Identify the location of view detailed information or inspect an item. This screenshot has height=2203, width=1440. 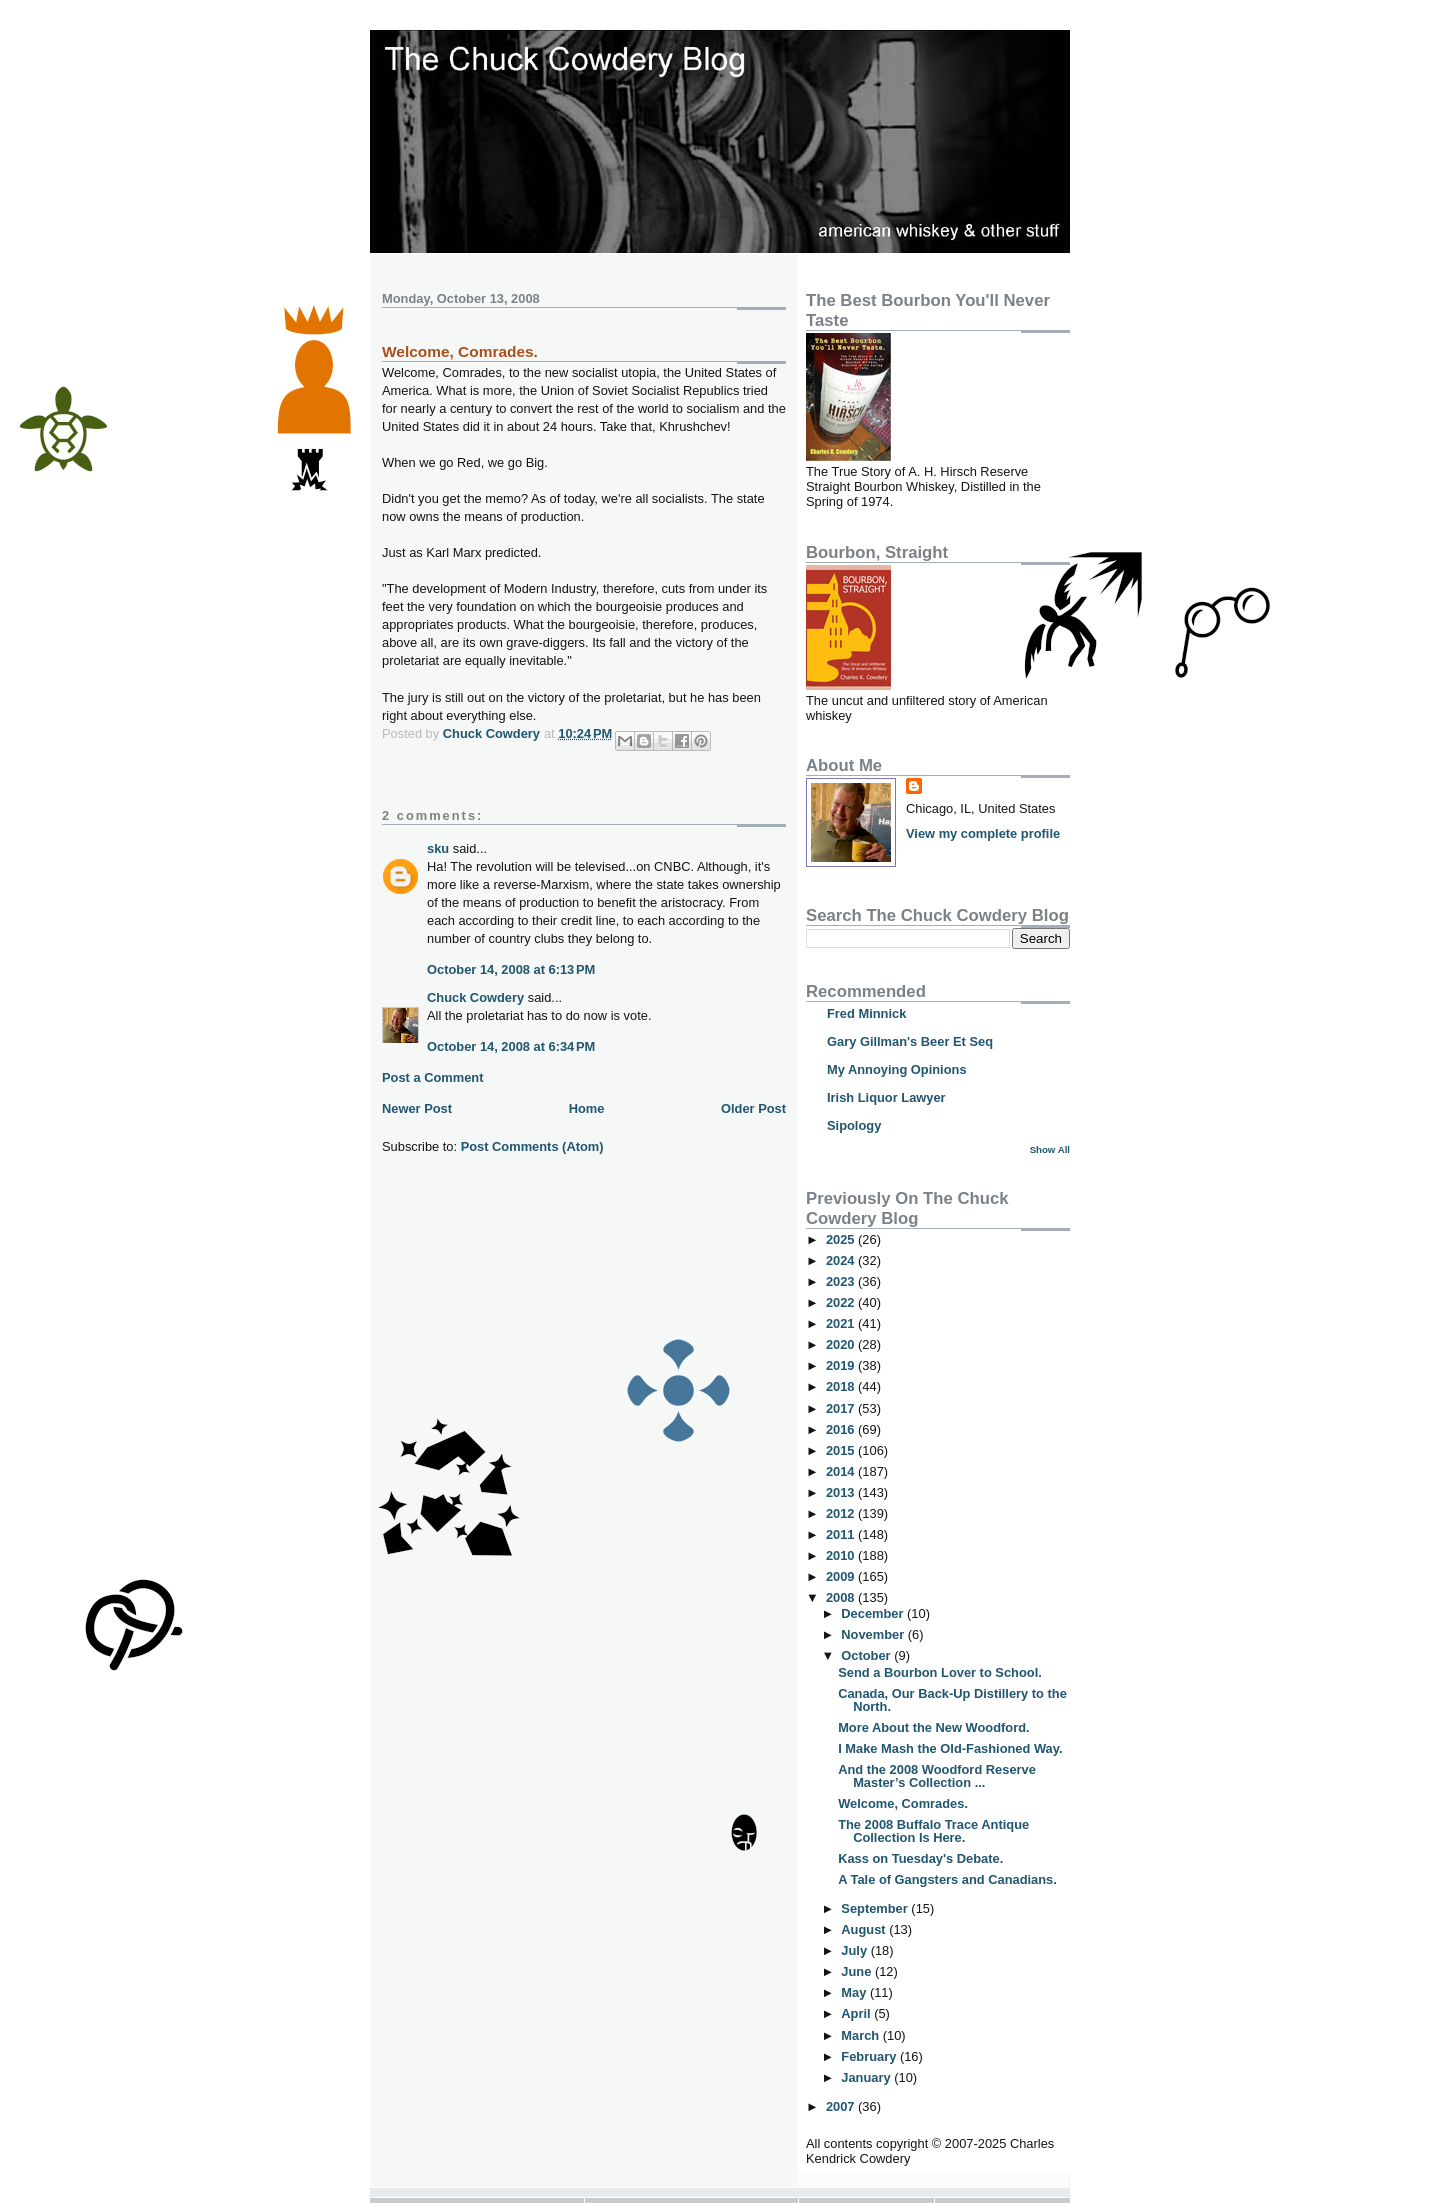
(1221, 632).